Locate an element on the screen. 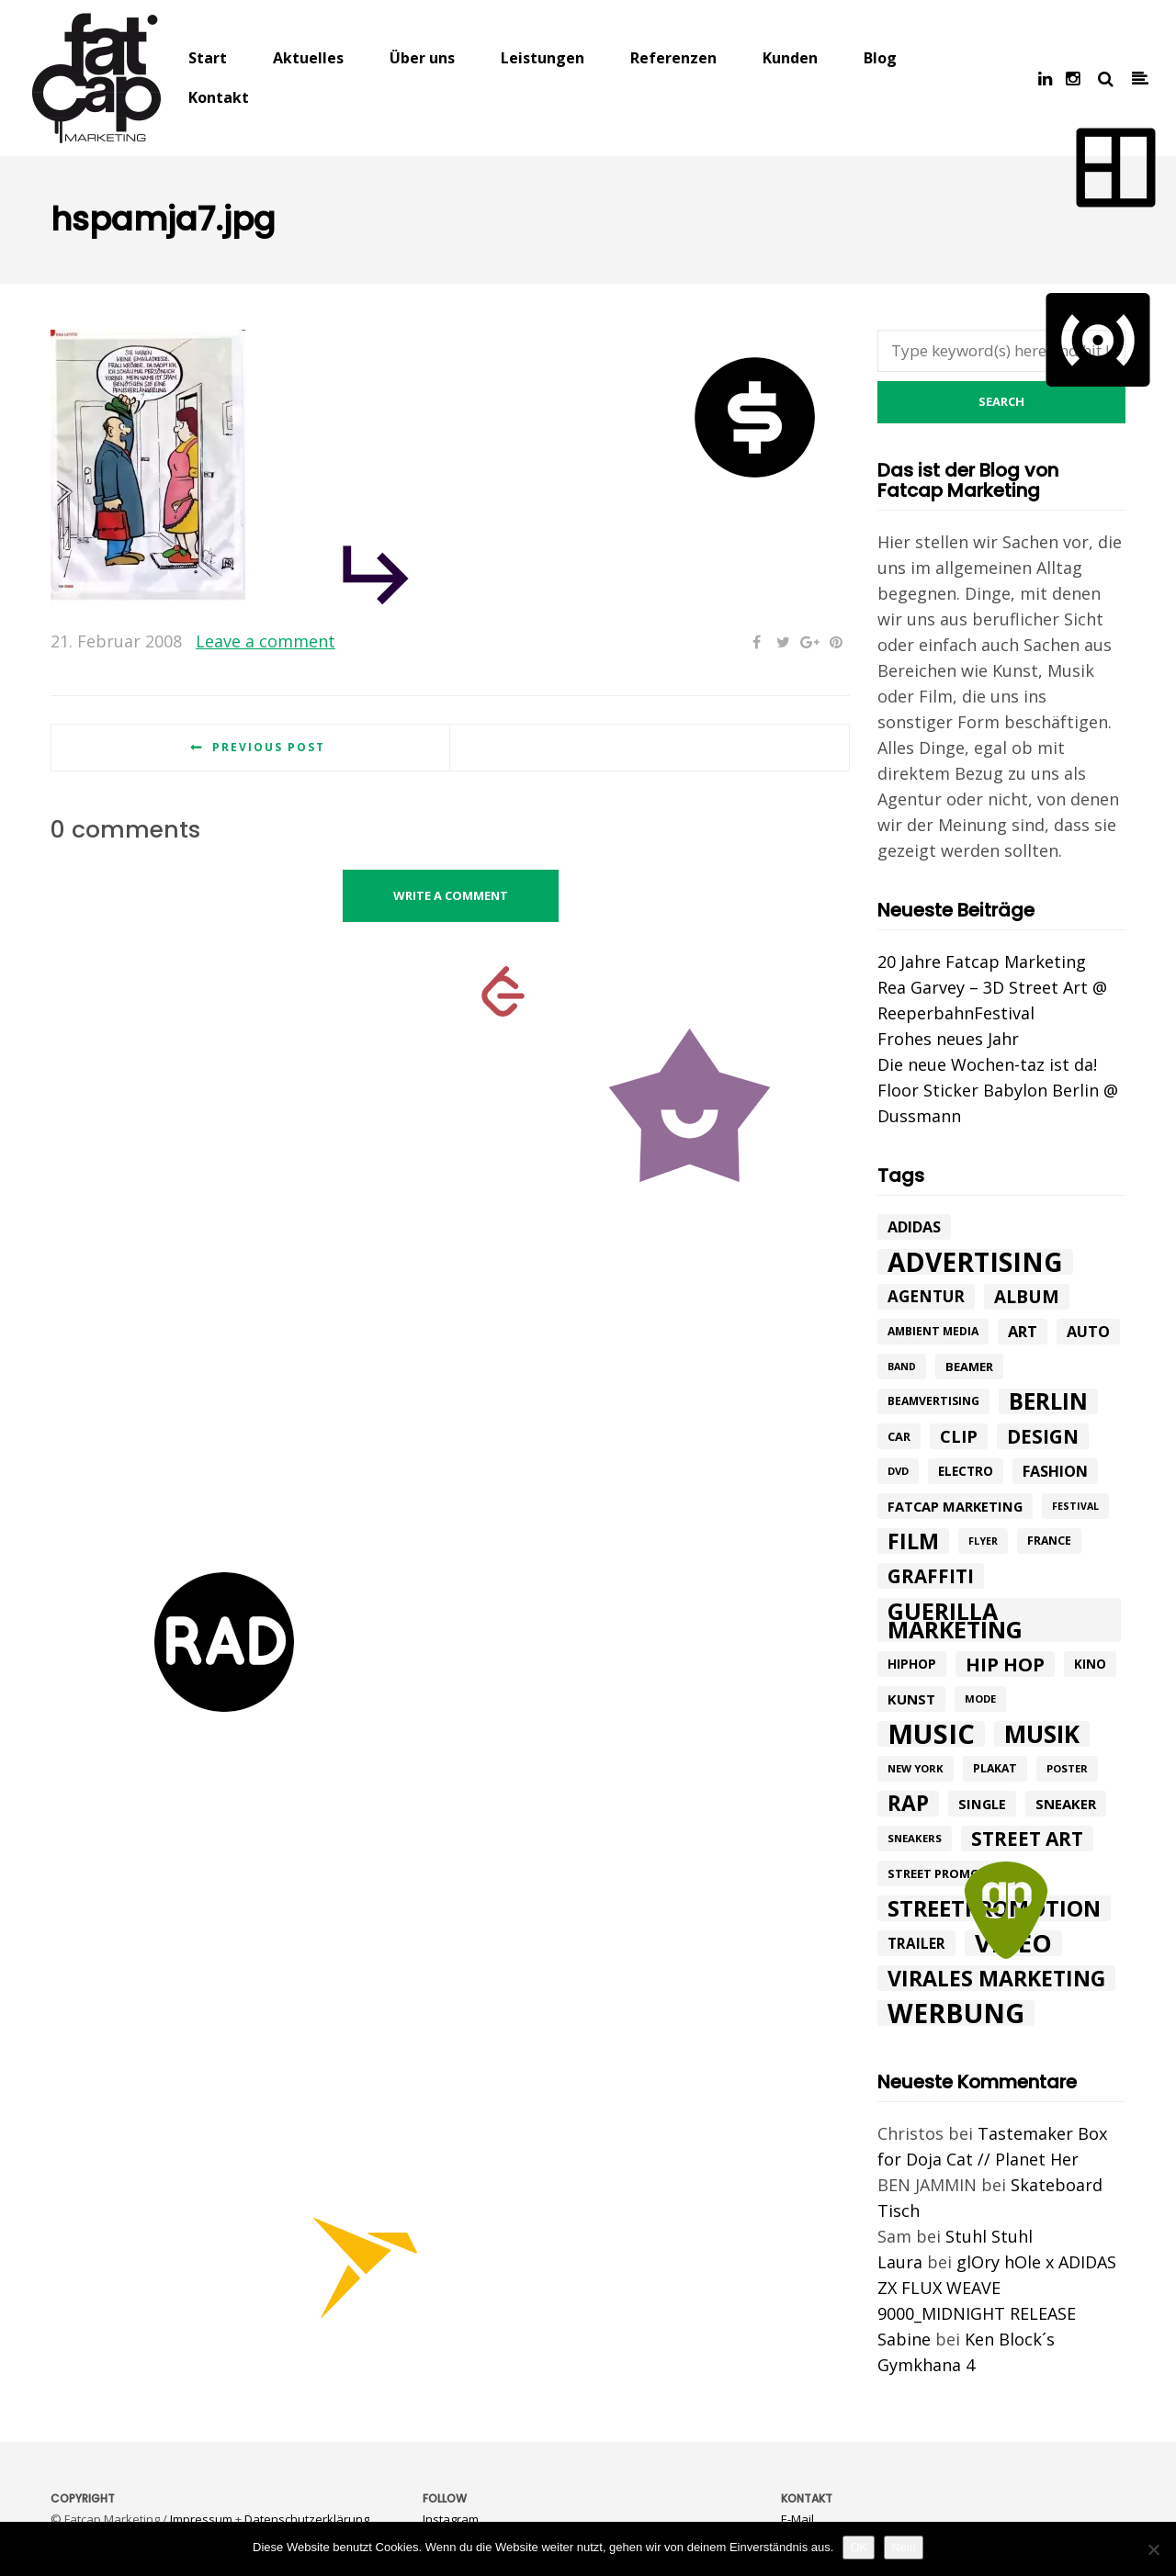 The width and height of the screenshot is (1176, 2576). open leetcode app or website is located at coordinates (503, 991).